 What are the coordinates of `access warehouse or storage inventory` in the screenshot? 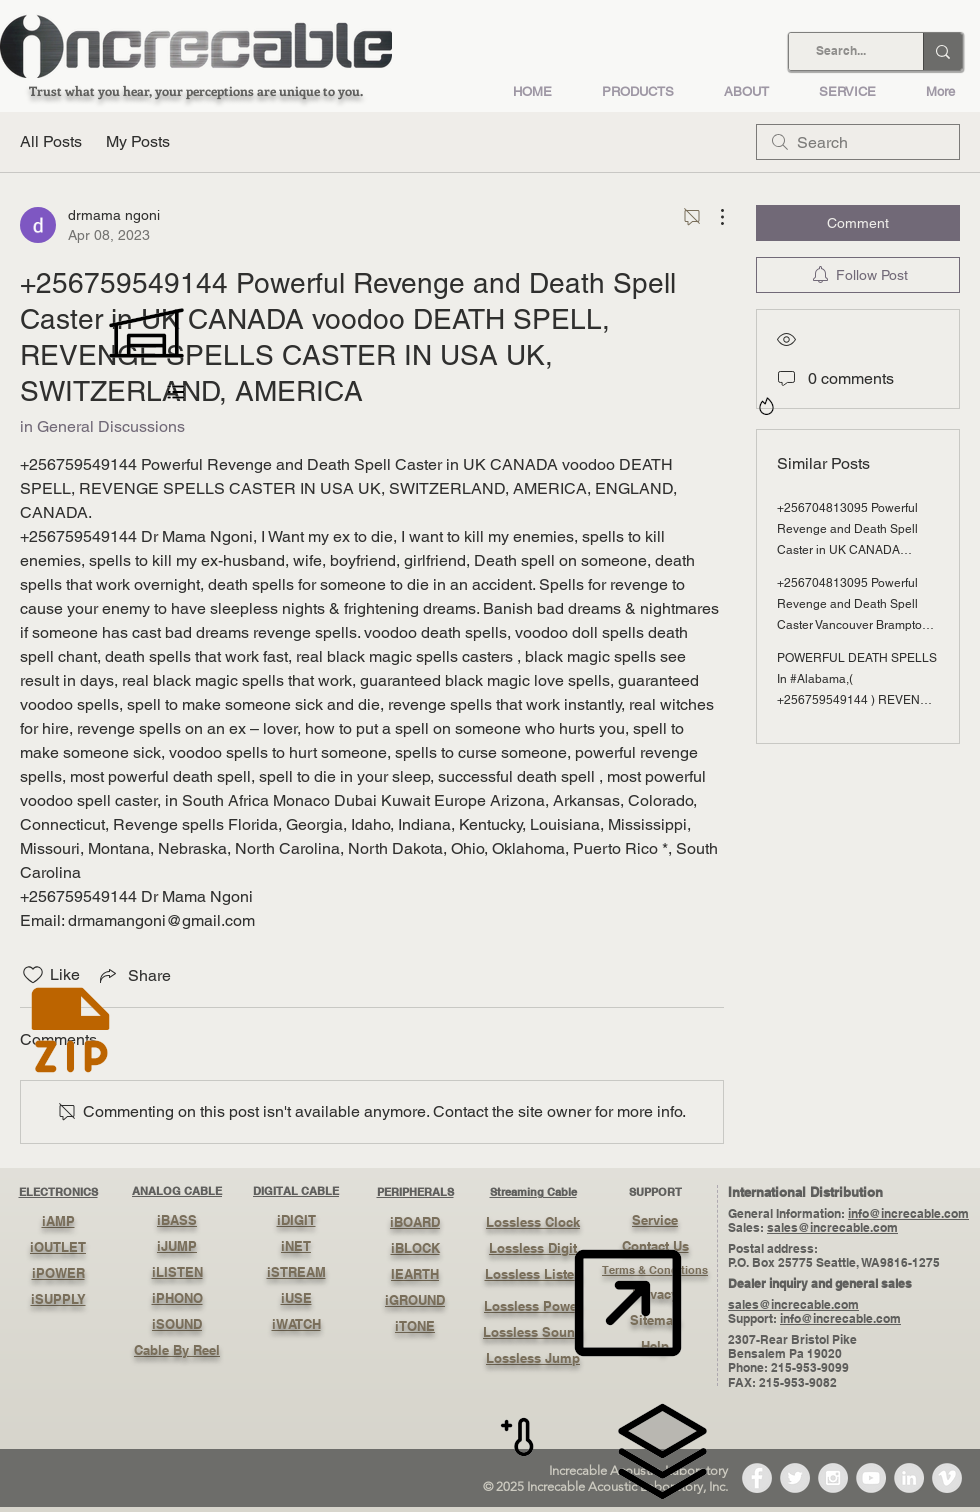 It's located at (146, 335).